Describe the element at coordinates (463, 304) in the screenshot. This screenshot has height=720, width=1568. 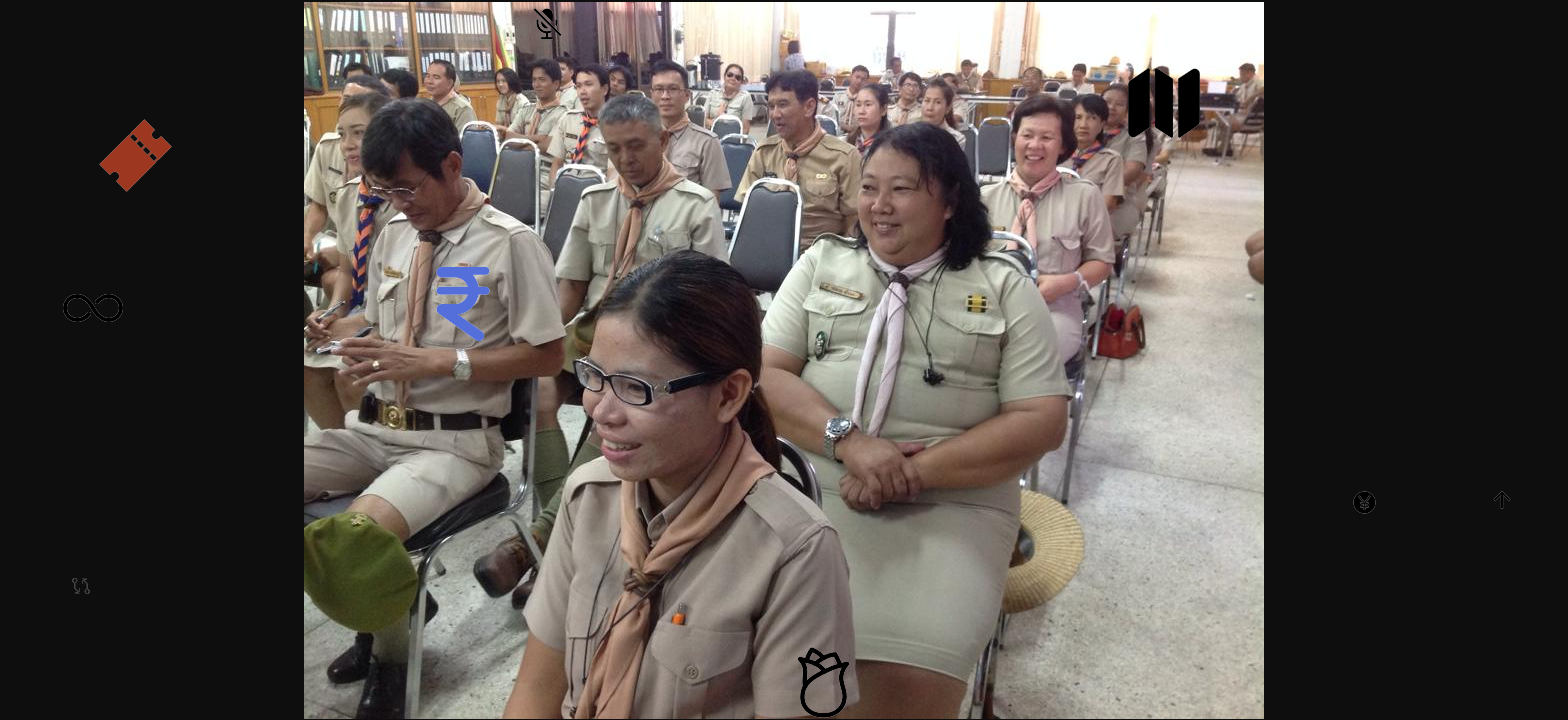
I see `view price in indian rupees` at that location.